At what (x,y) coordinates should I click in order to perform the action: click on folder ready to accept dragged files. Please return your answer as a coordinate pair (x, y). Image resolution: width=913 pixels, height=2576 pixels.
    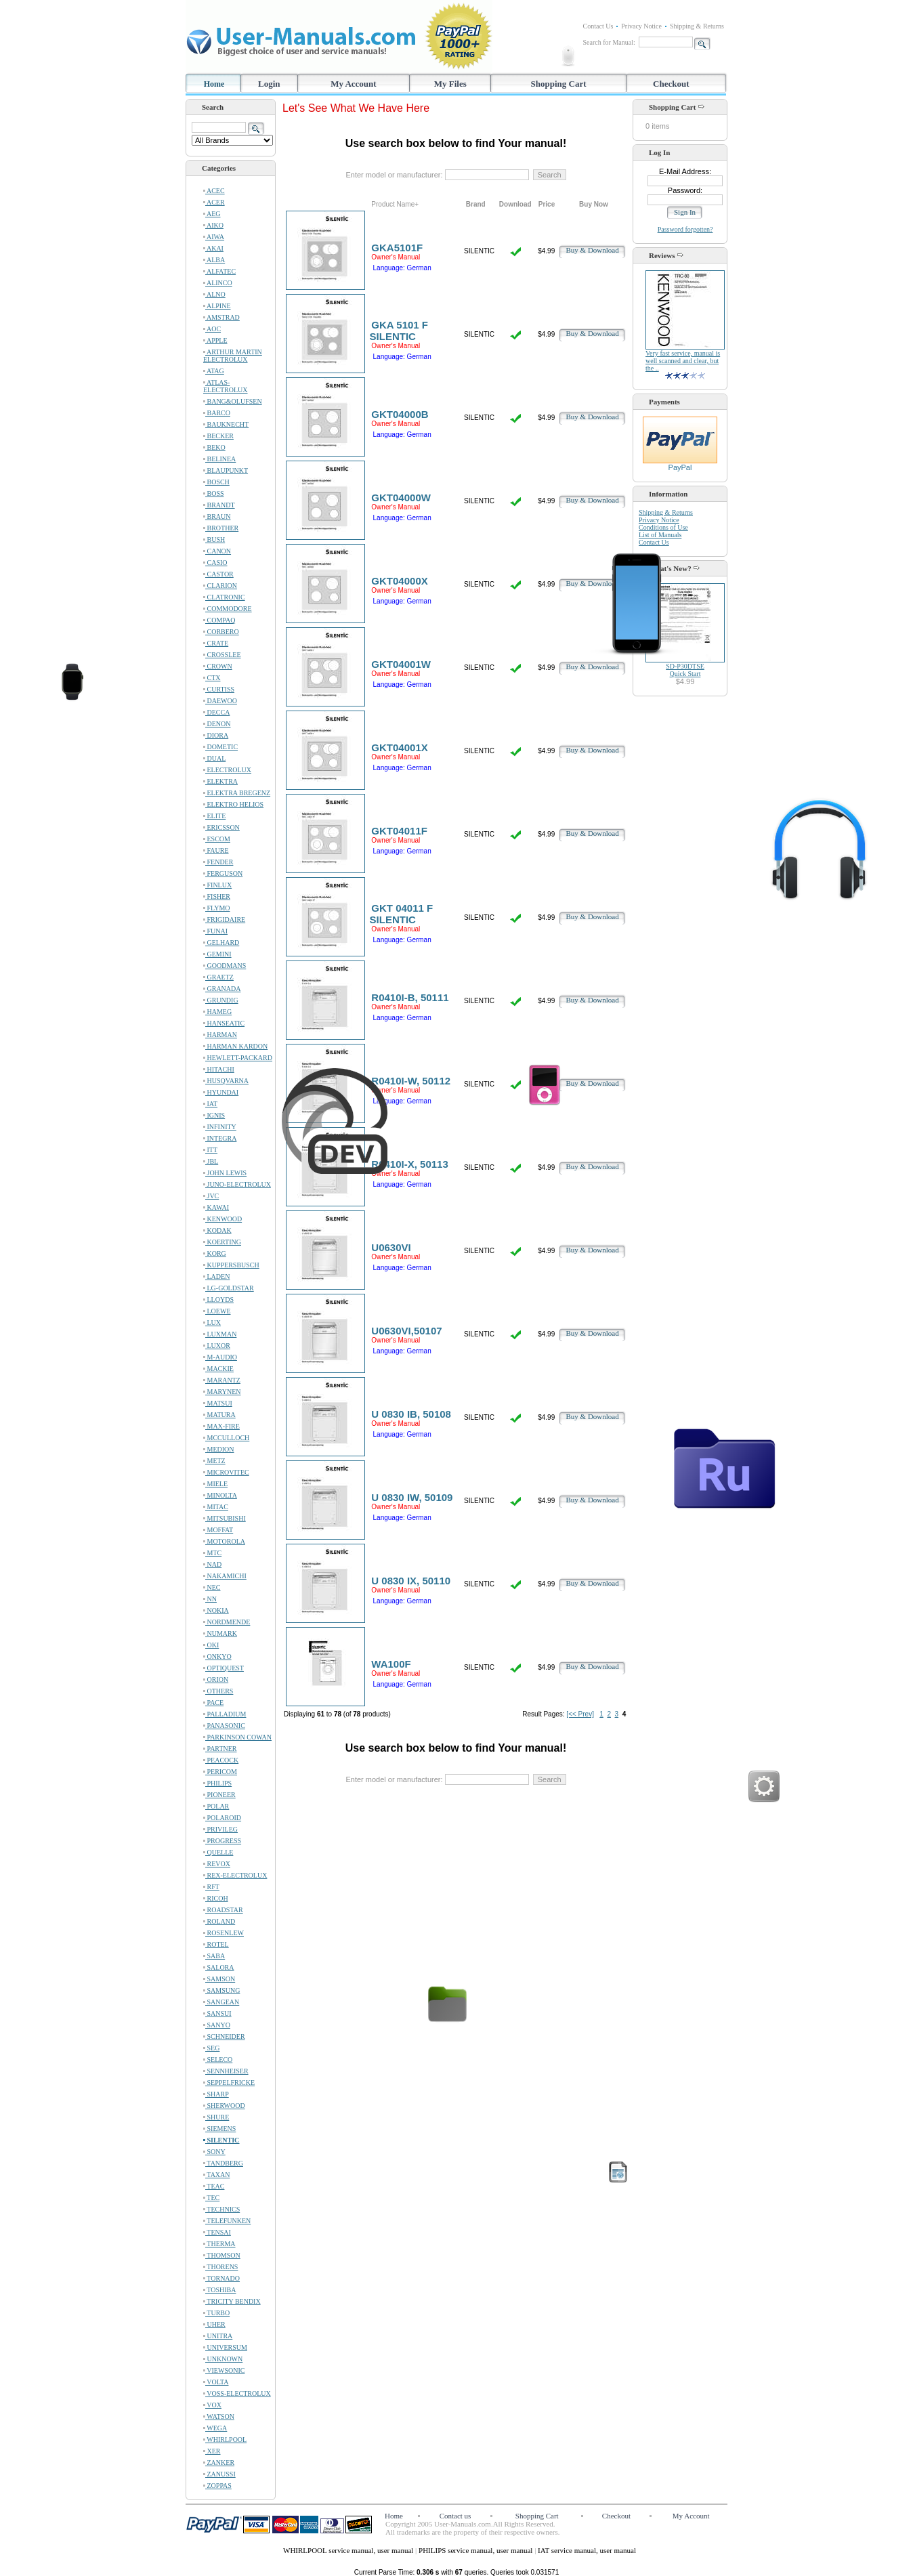
    Looking at the image, I should click on (447, 2004).